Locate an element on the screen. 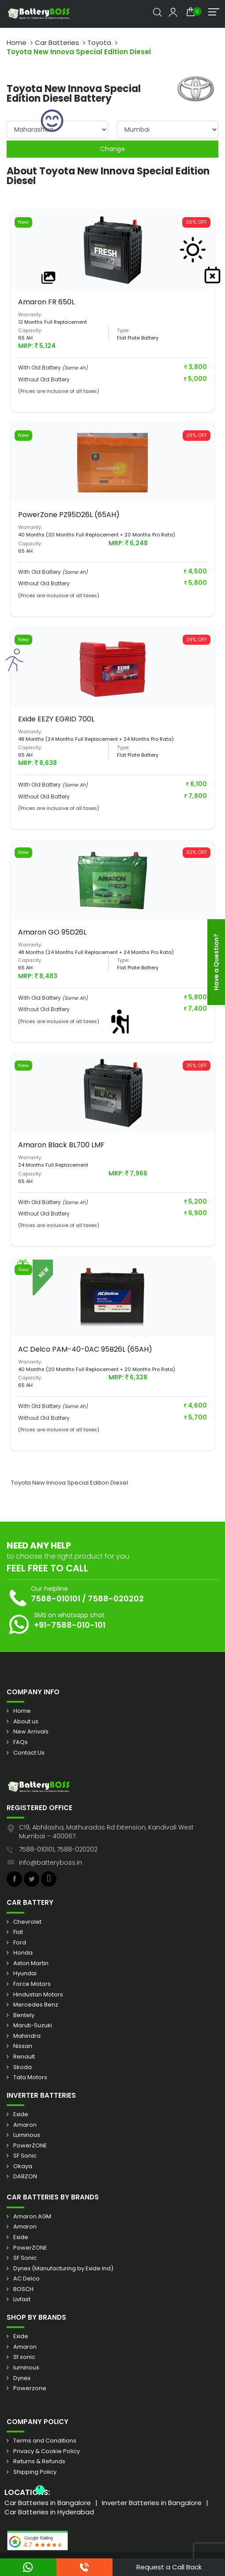  switch to light mode is located at coordinates (193, 250).